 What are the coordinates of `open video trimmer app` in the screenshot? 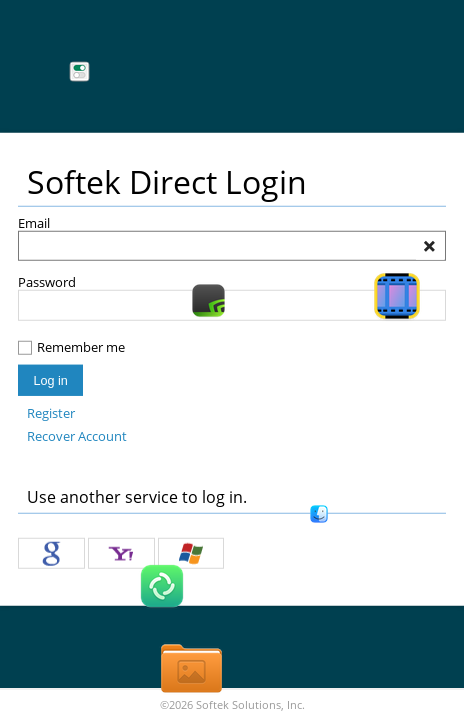 It's located at (397, 296).